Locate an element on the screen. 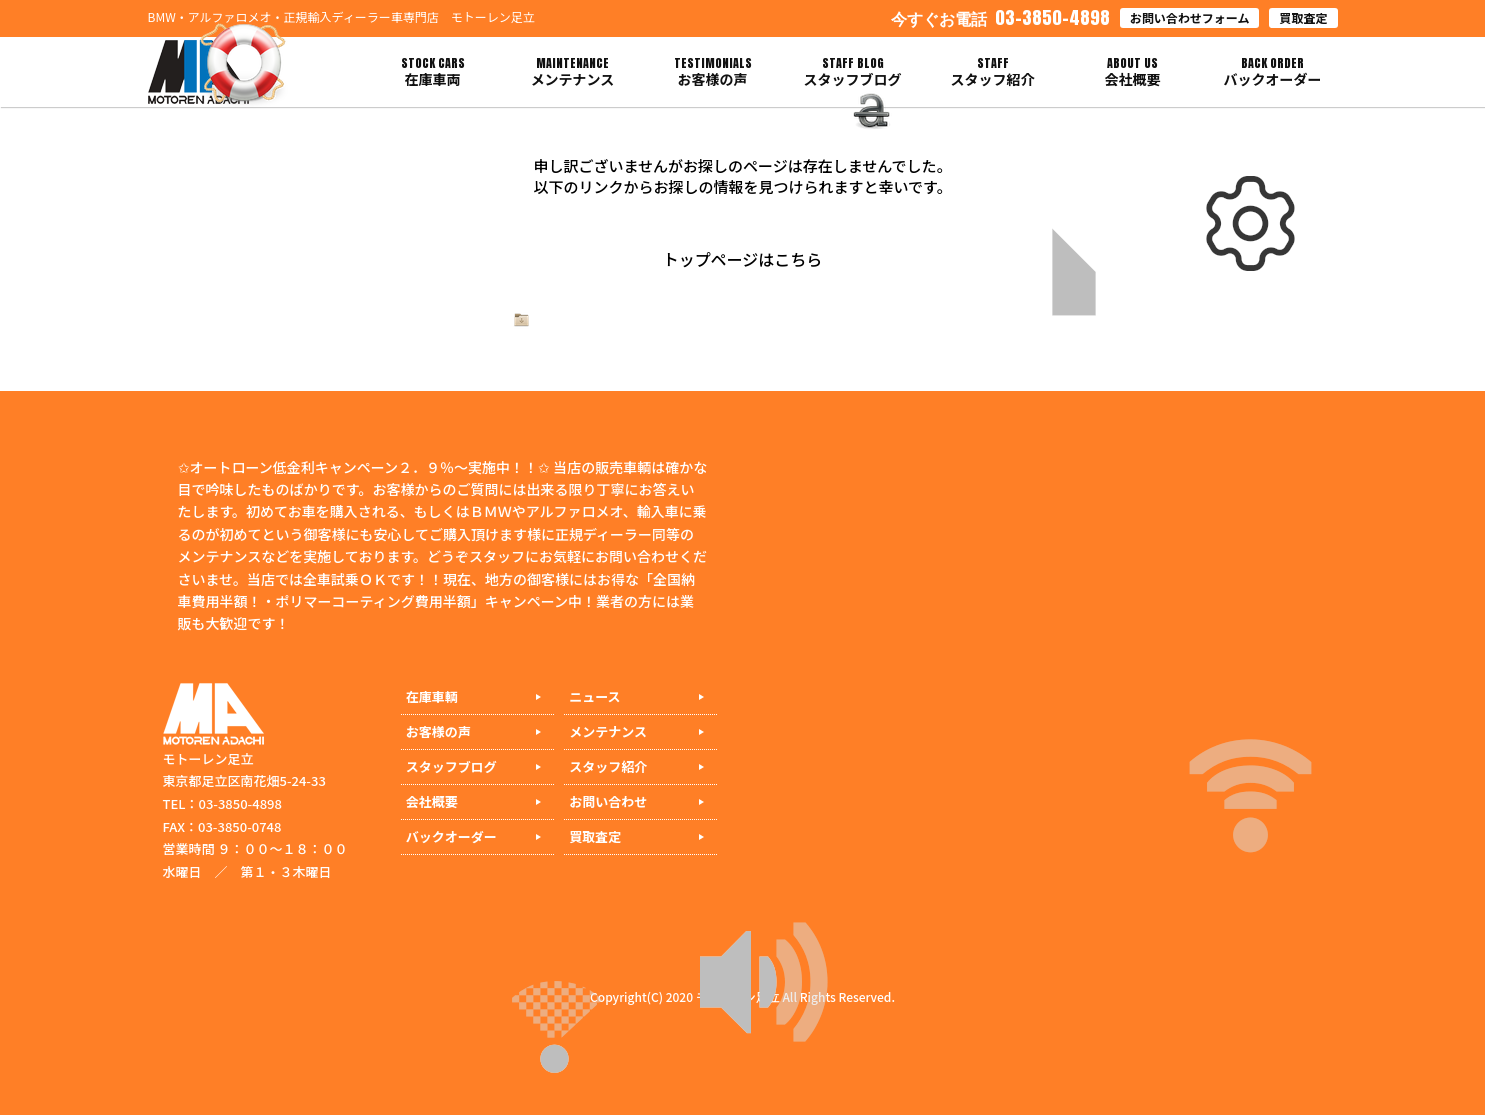 The width and height of the screenshot is (1485, 1115). move selection cursor to end of text is located at coordinates (1074, 272).